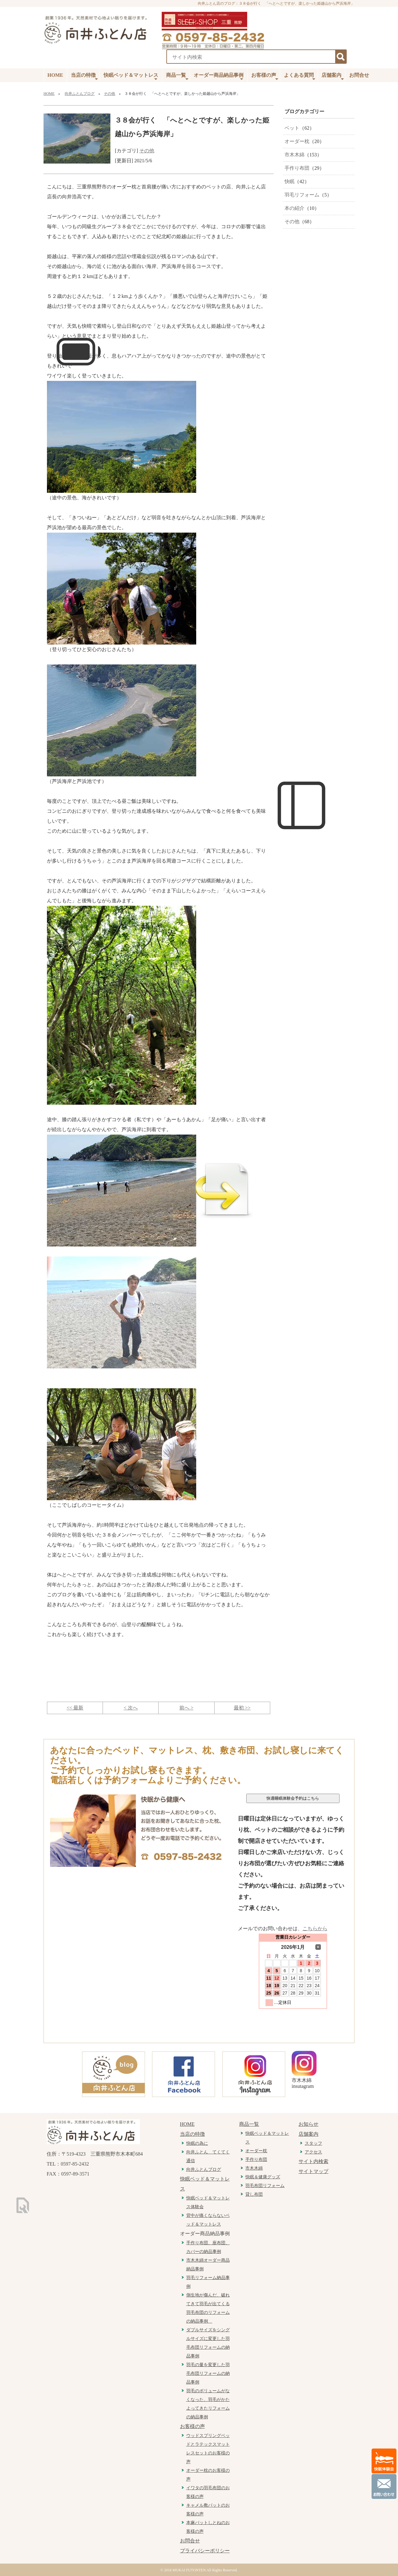  I want to click on revert document to previous version, so click(224, 1189).